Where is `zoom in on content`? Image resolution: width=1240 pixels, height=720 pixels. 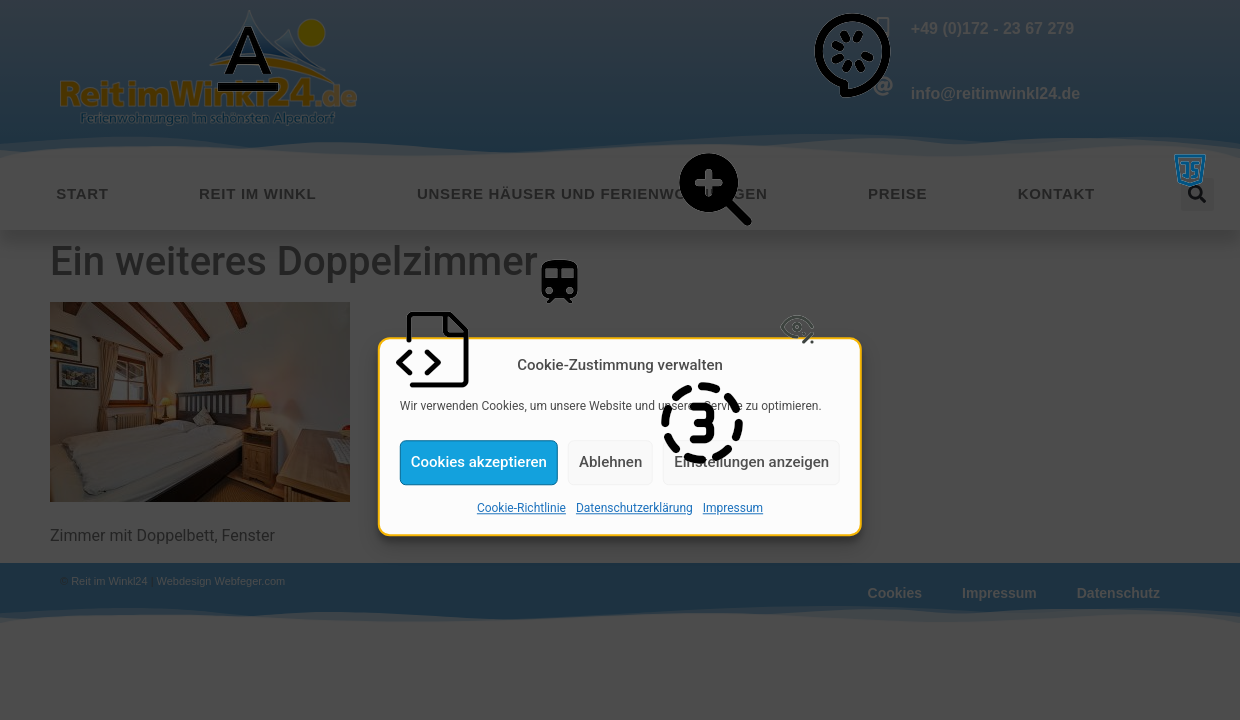 zoom in on content is located at coordinates (715, 189).